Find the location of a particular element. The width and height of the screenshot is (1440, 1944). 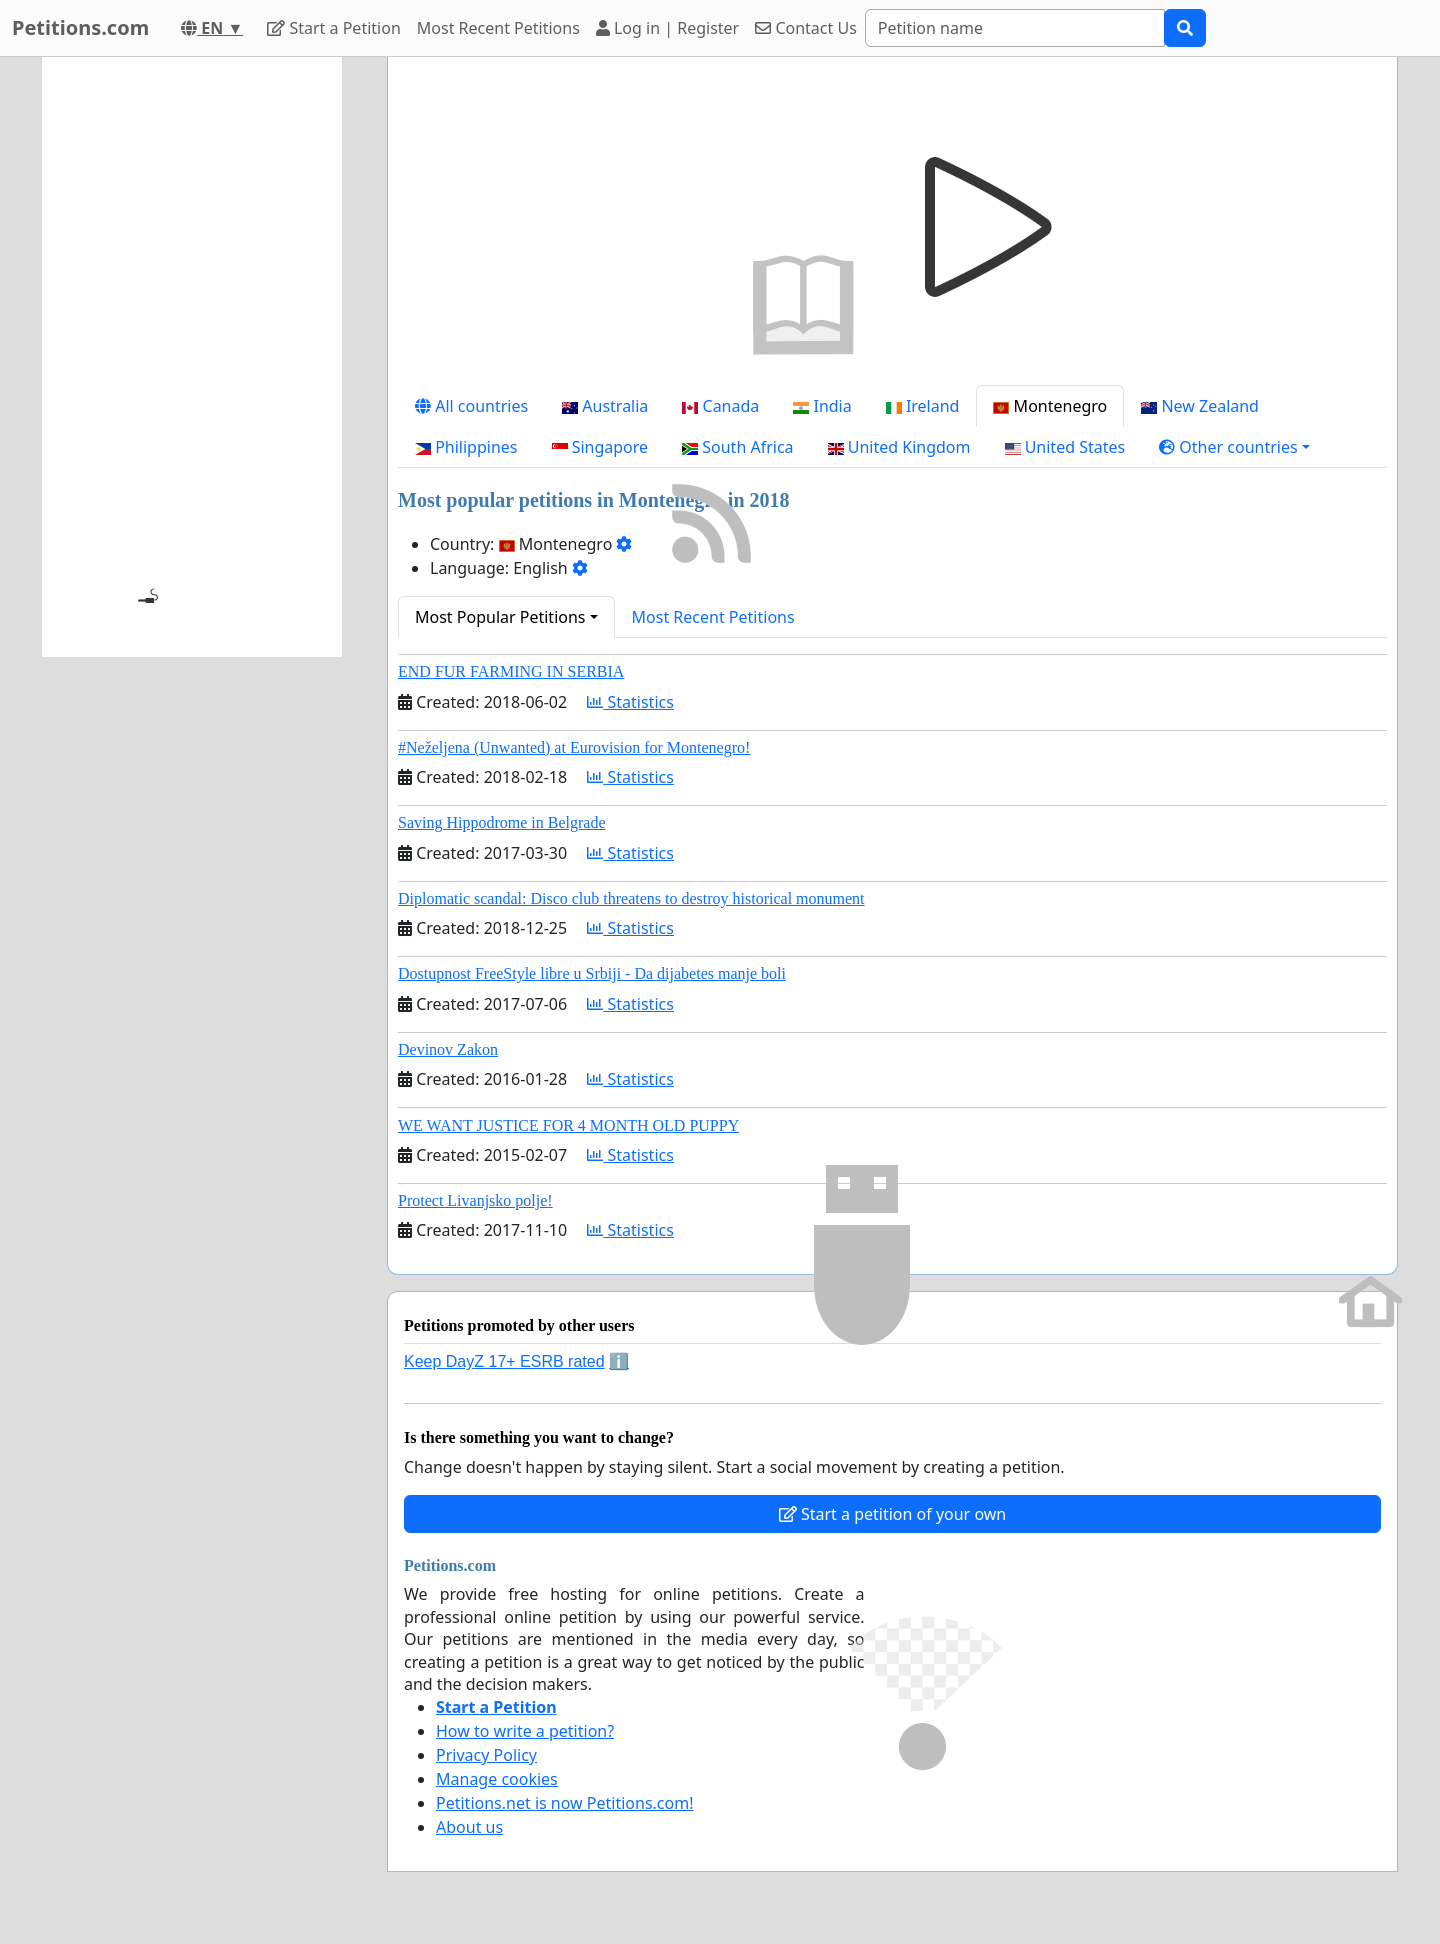

removable storage device connected is located at coordinates (862, 1249).